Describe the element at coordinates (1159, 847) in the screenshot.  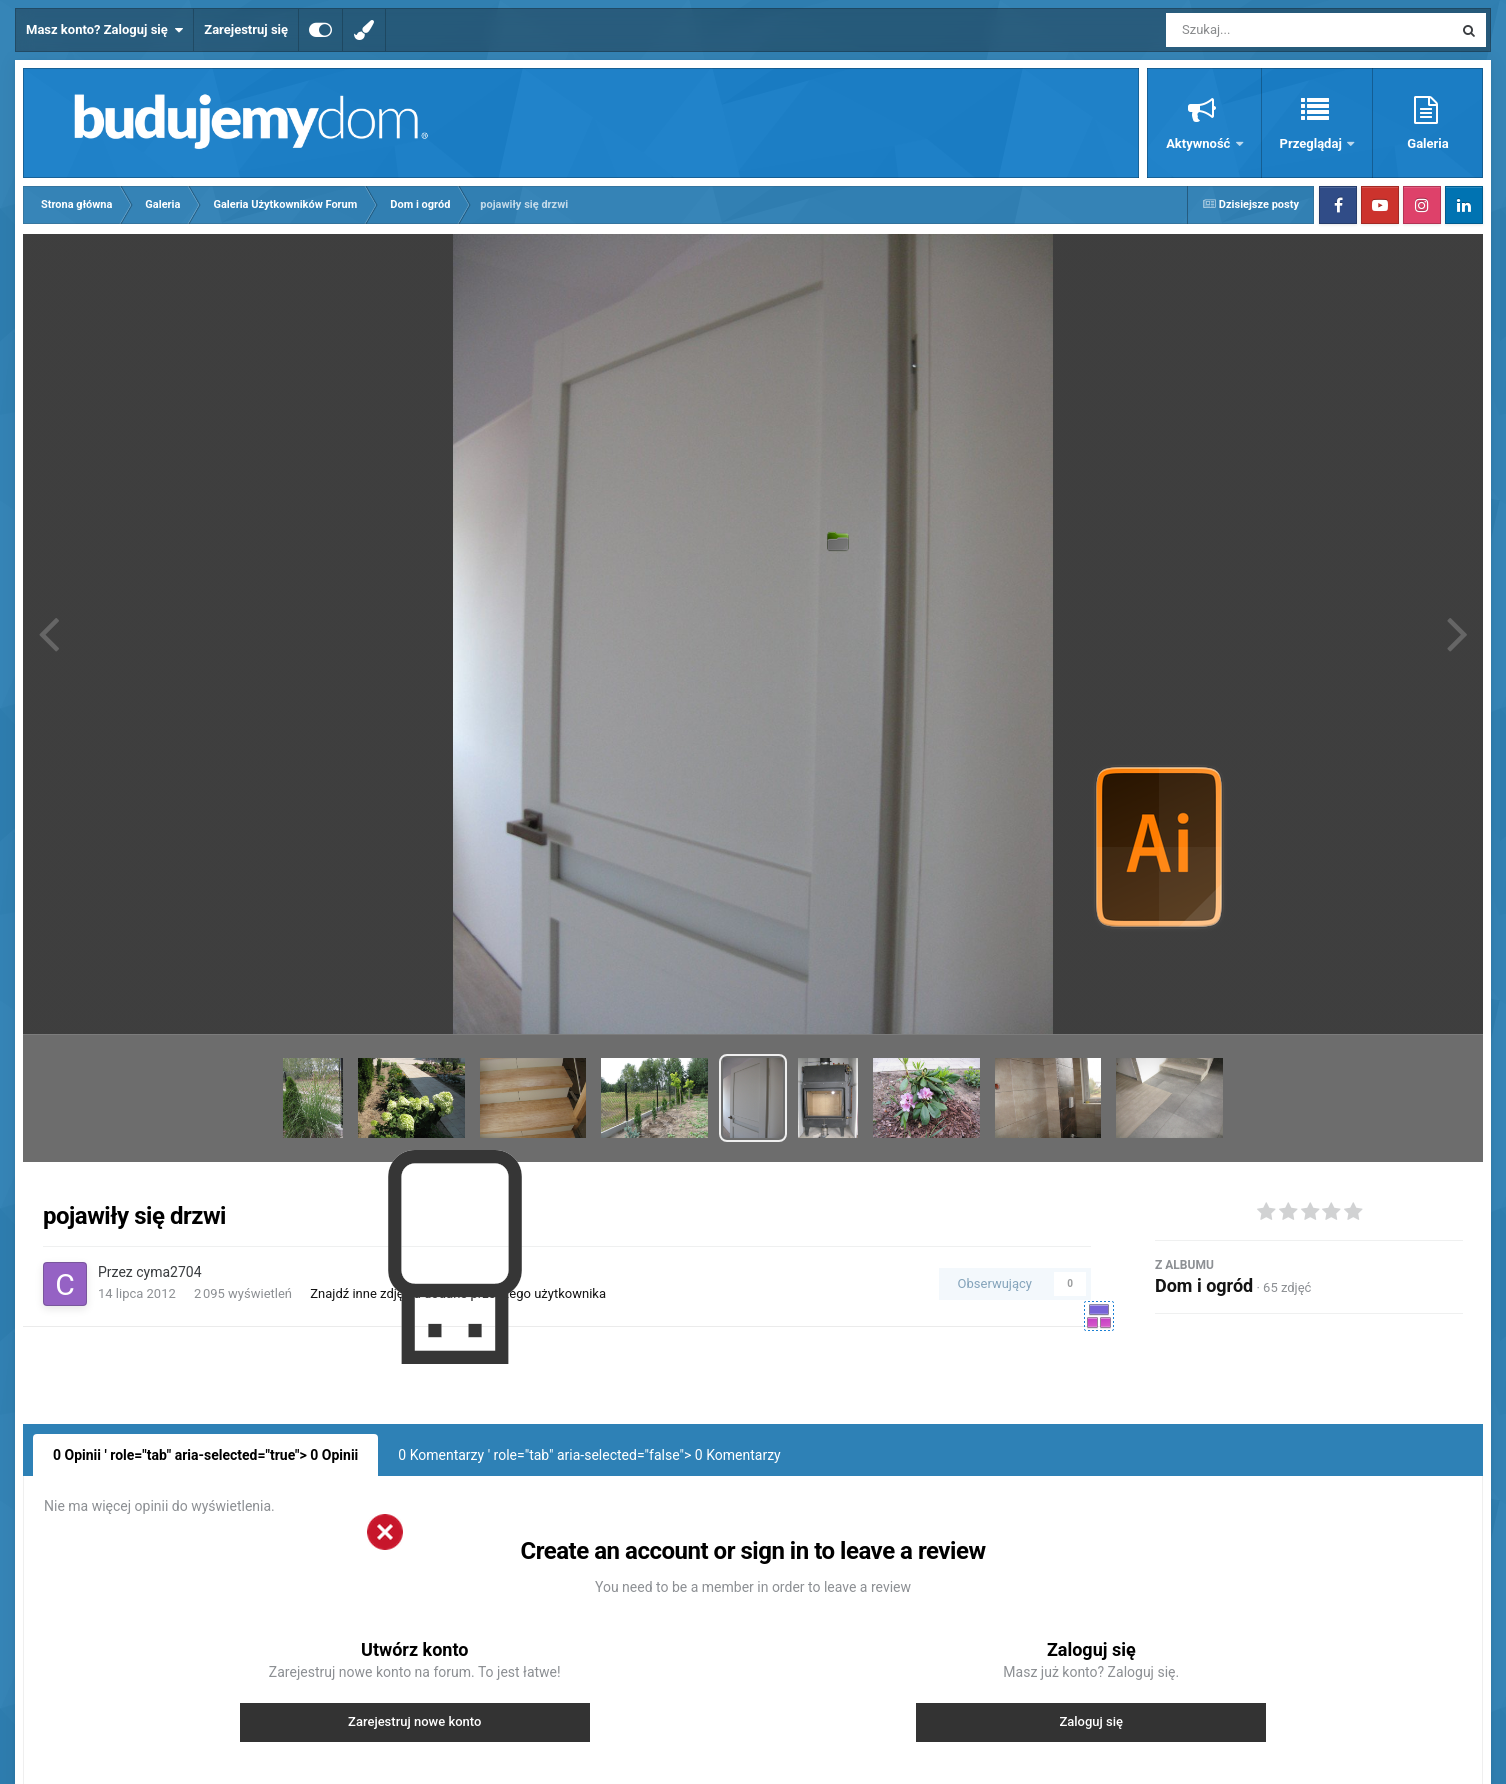
I see `open an Adobe Illustrator file` at that location.